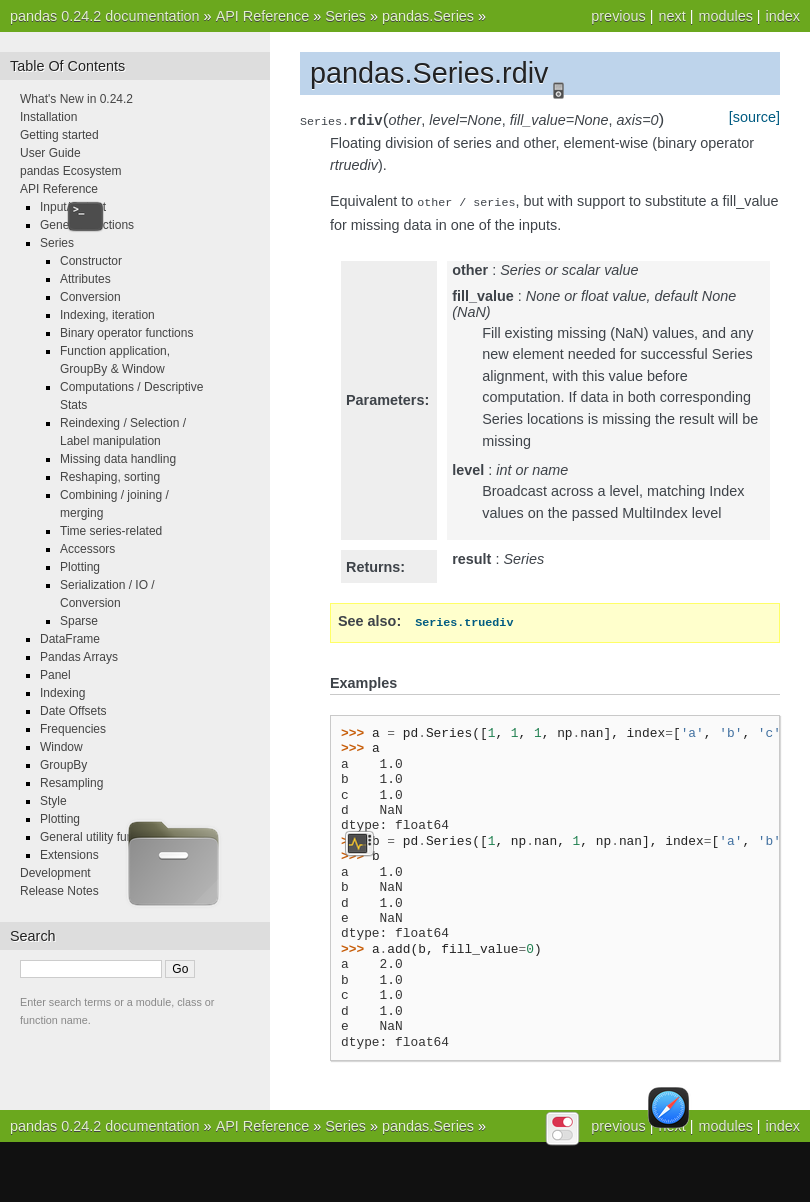  I want to click on open system monitor to view CPU and memory usage, so click(359, 843).